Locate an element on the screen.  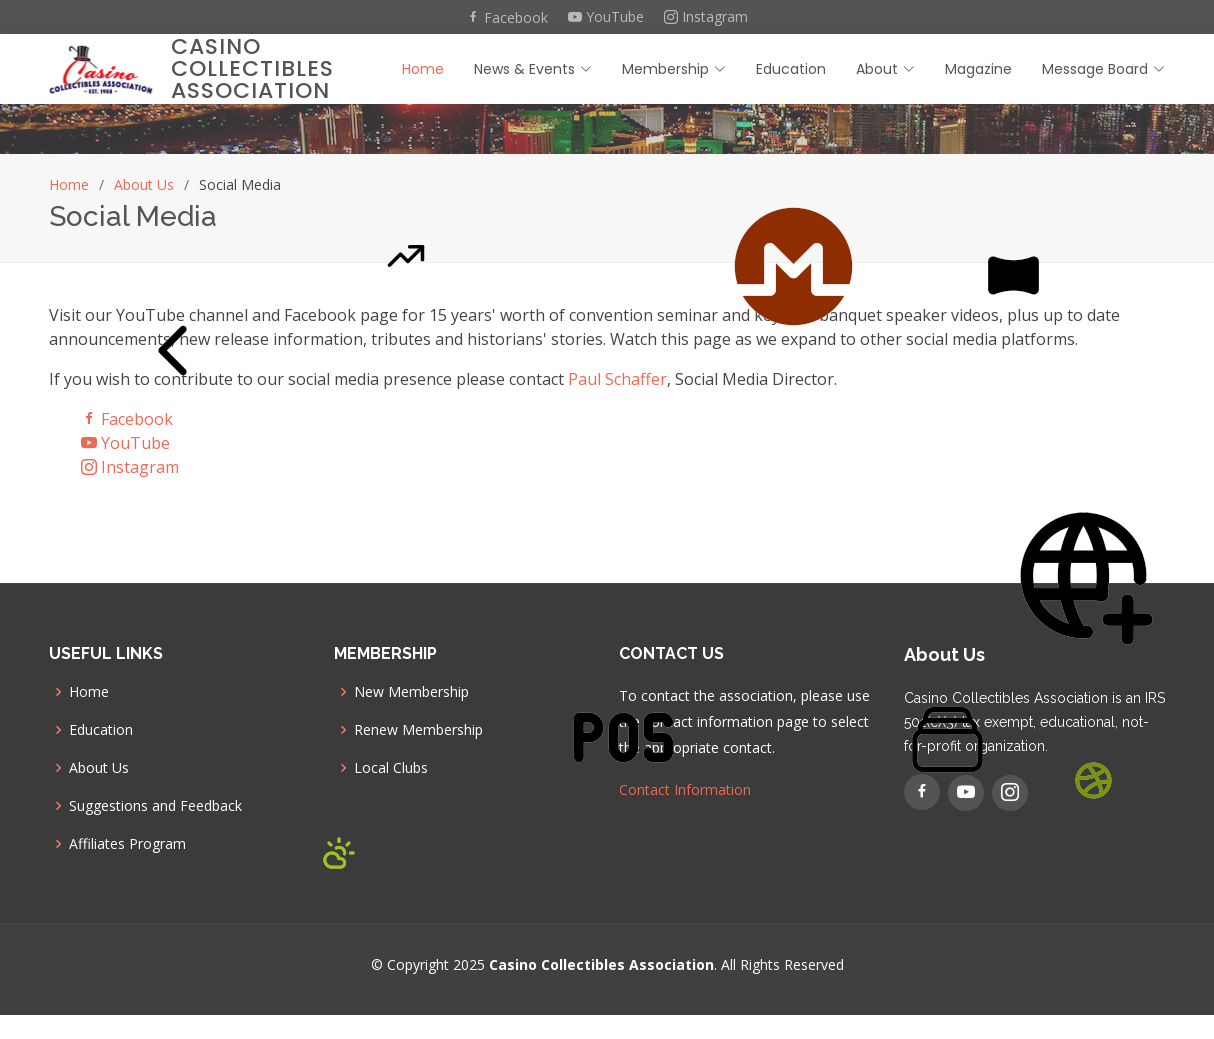
go back to the previous screen is located at coordinates (172, 350).